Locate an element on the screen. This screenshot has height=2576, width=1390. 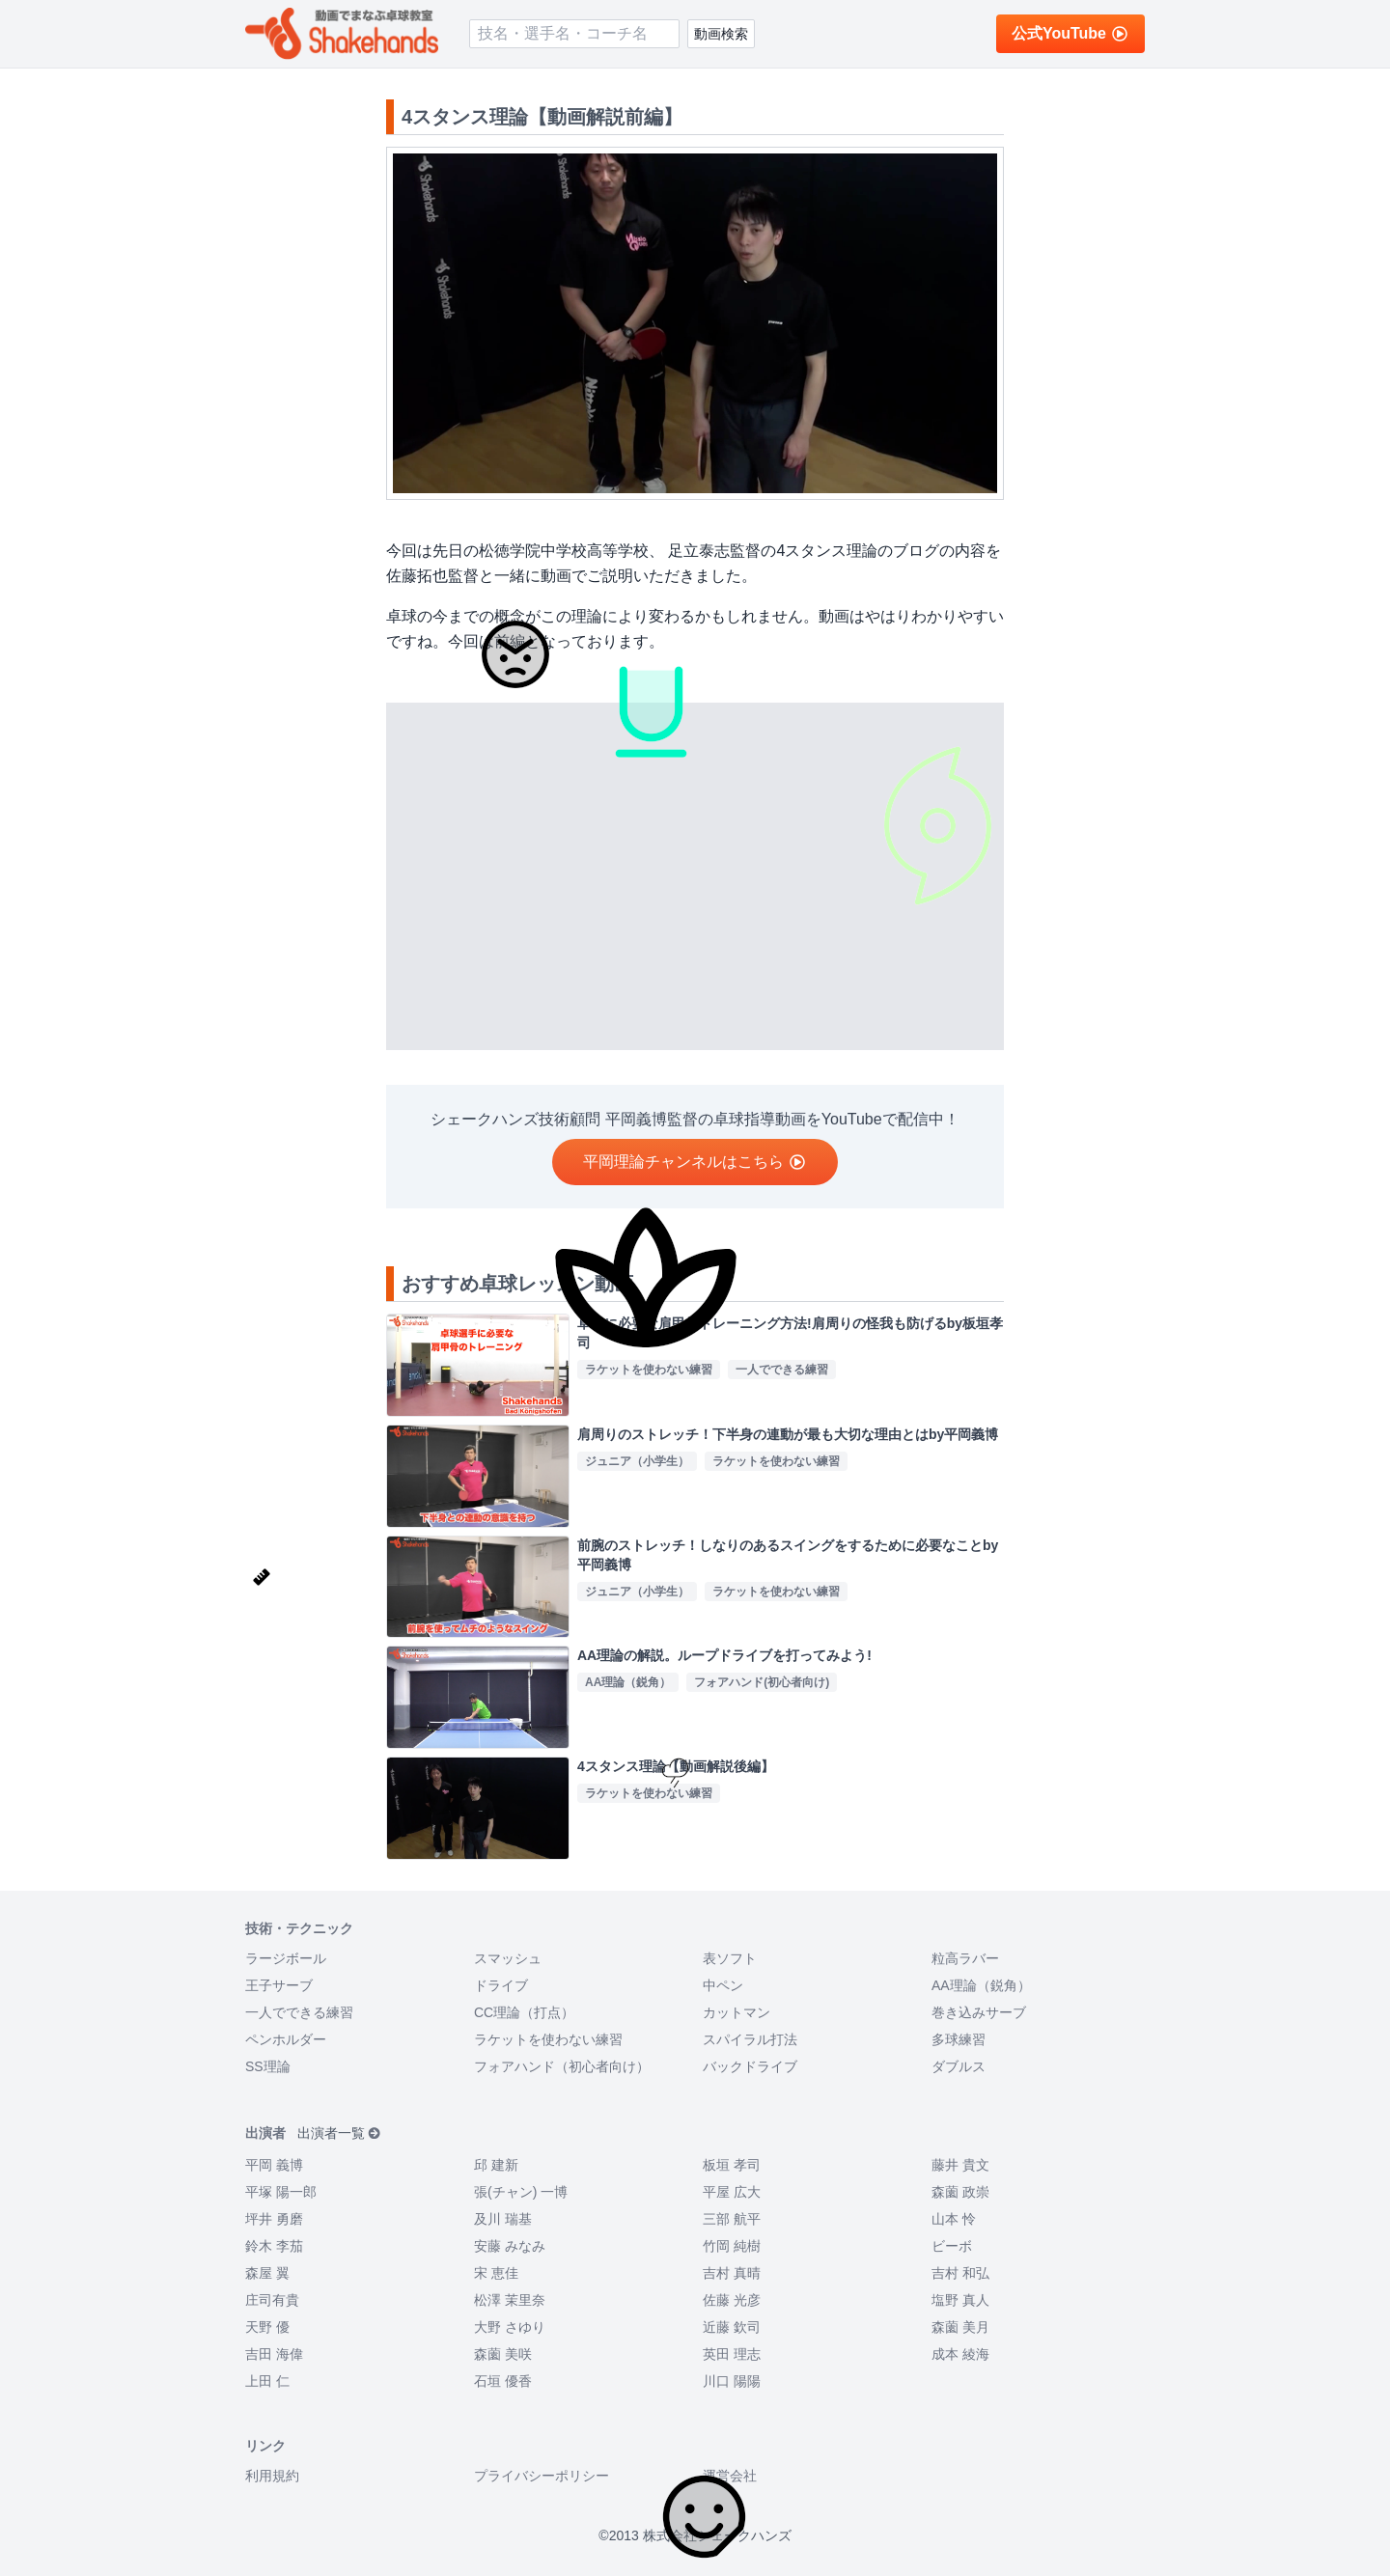
react with anger to a post or message is located at coordinates (515, 654).